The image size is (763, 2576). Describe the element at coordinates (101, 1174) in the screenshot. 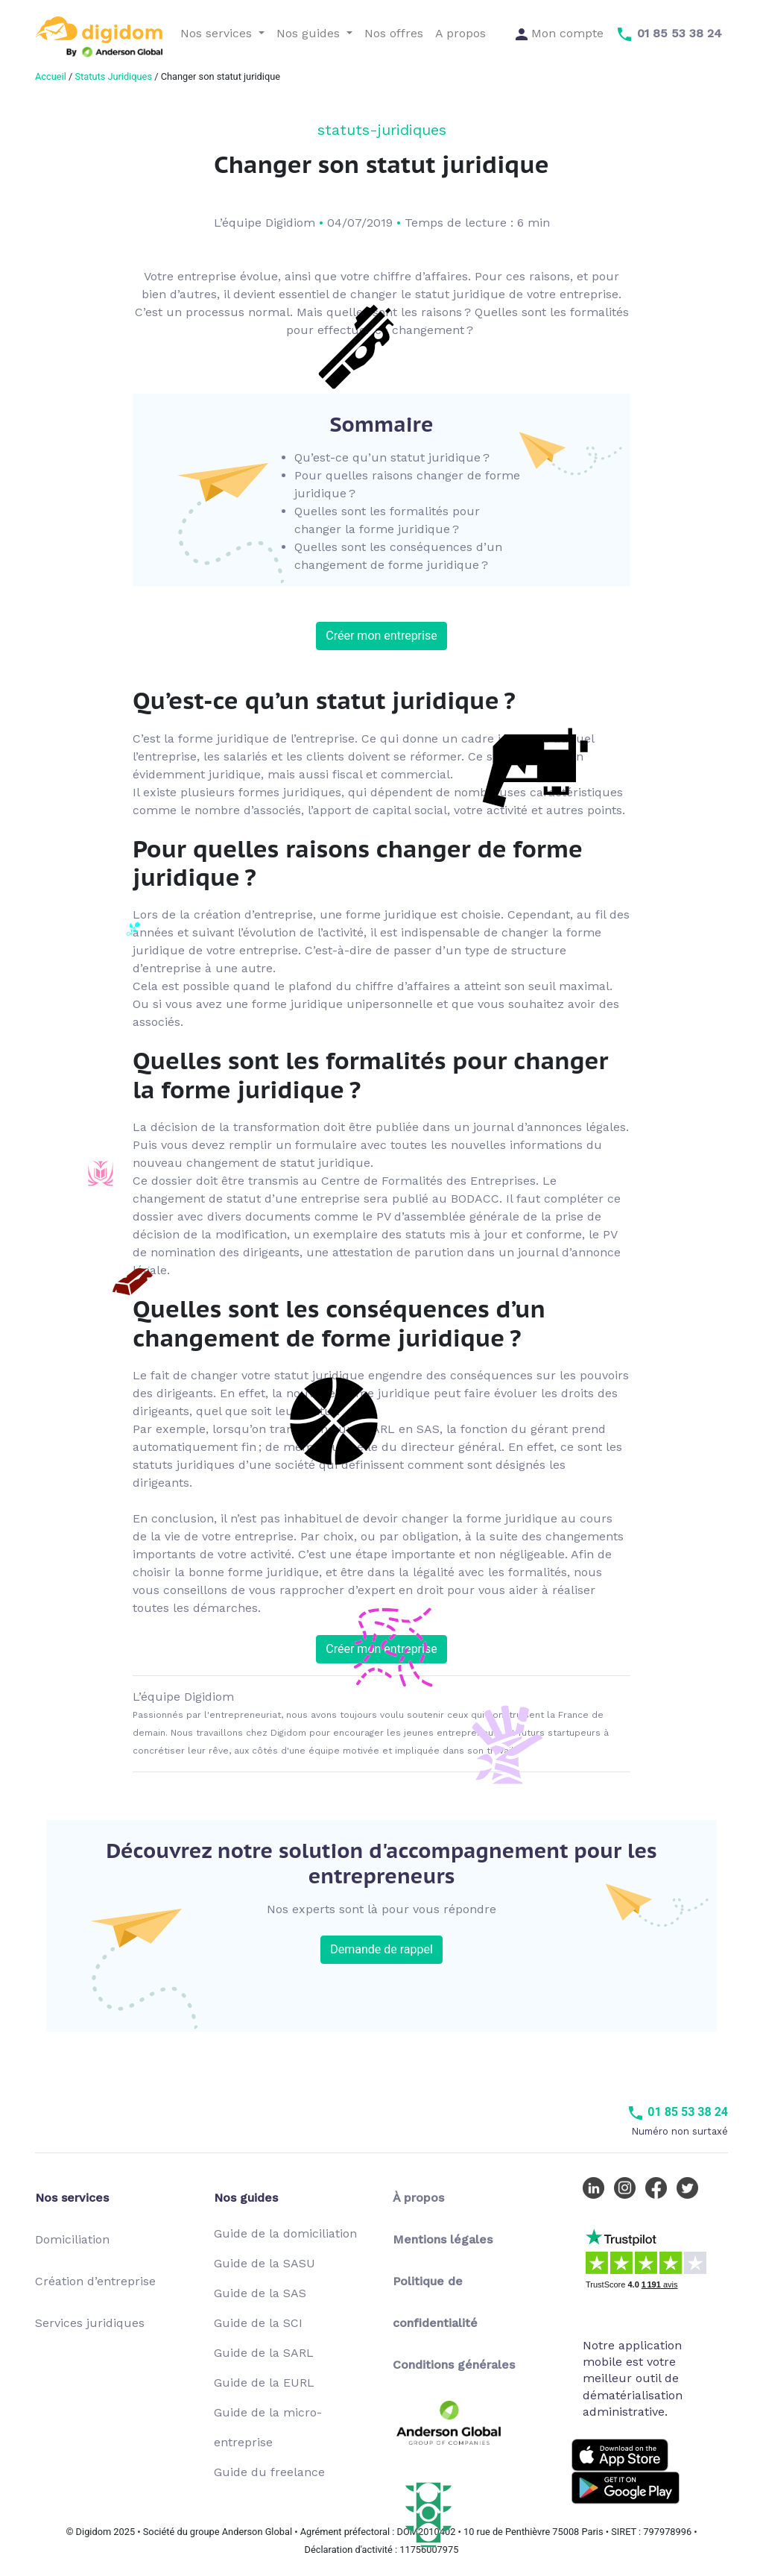

I see `access magical spellbook or grimoire` at that location.